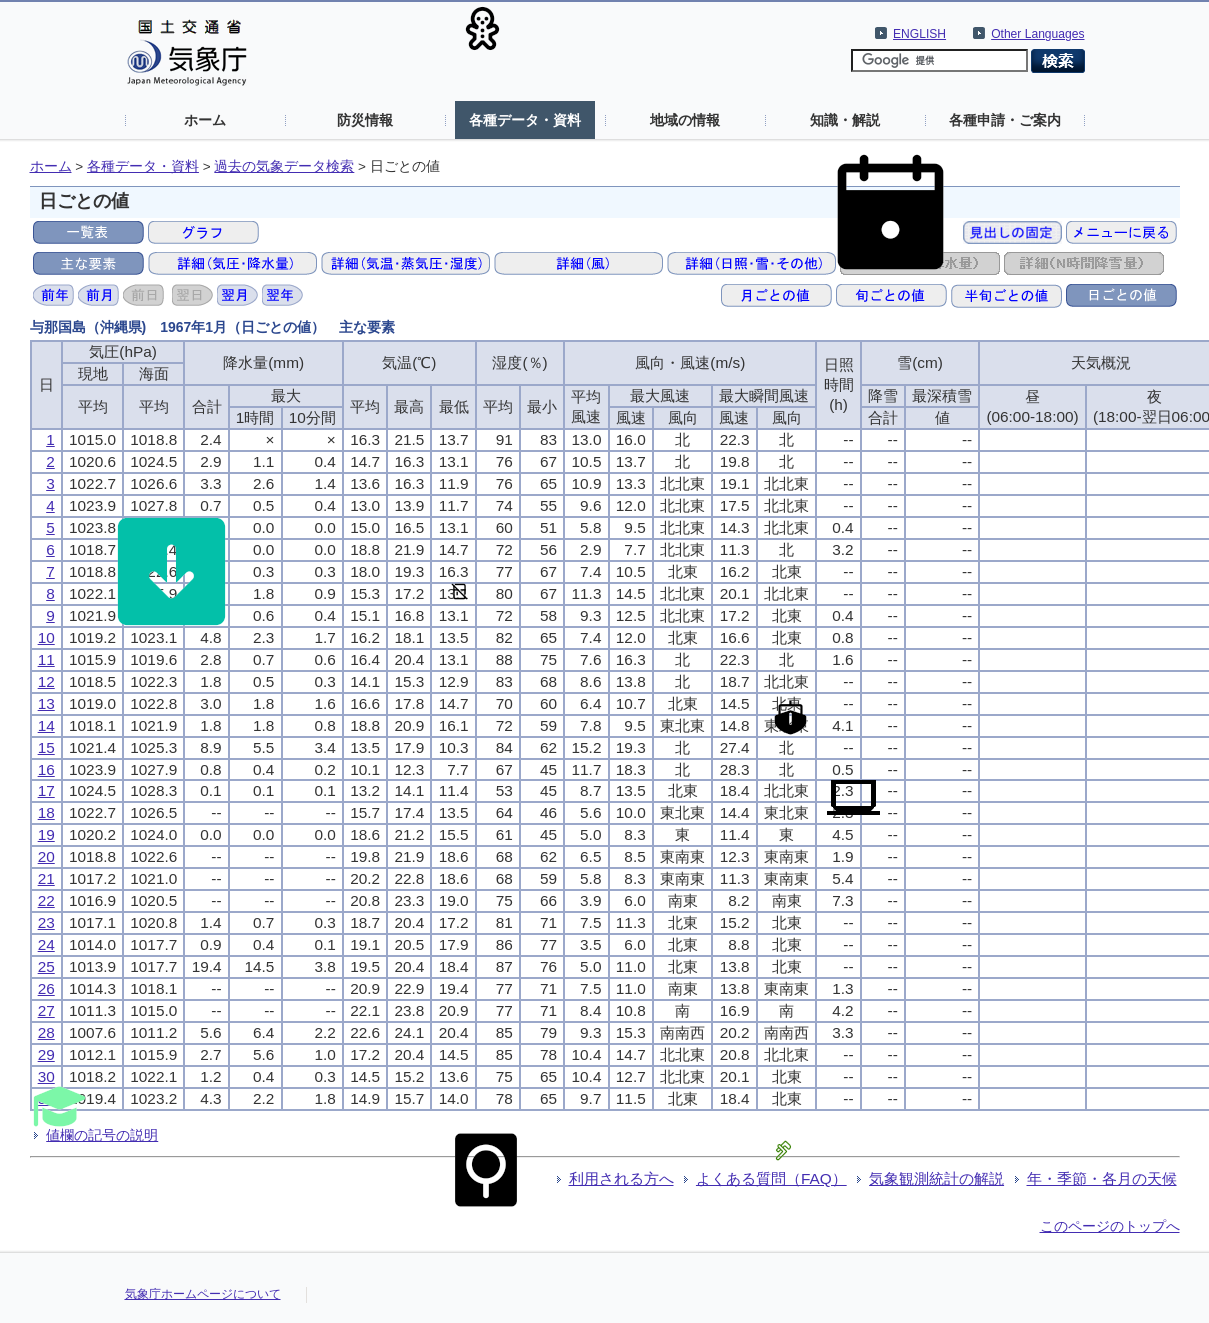  What do you see at coordinates (790, 717) in the screenshot?
I see `access boat or ferry services` at bounding box center [790, 717].